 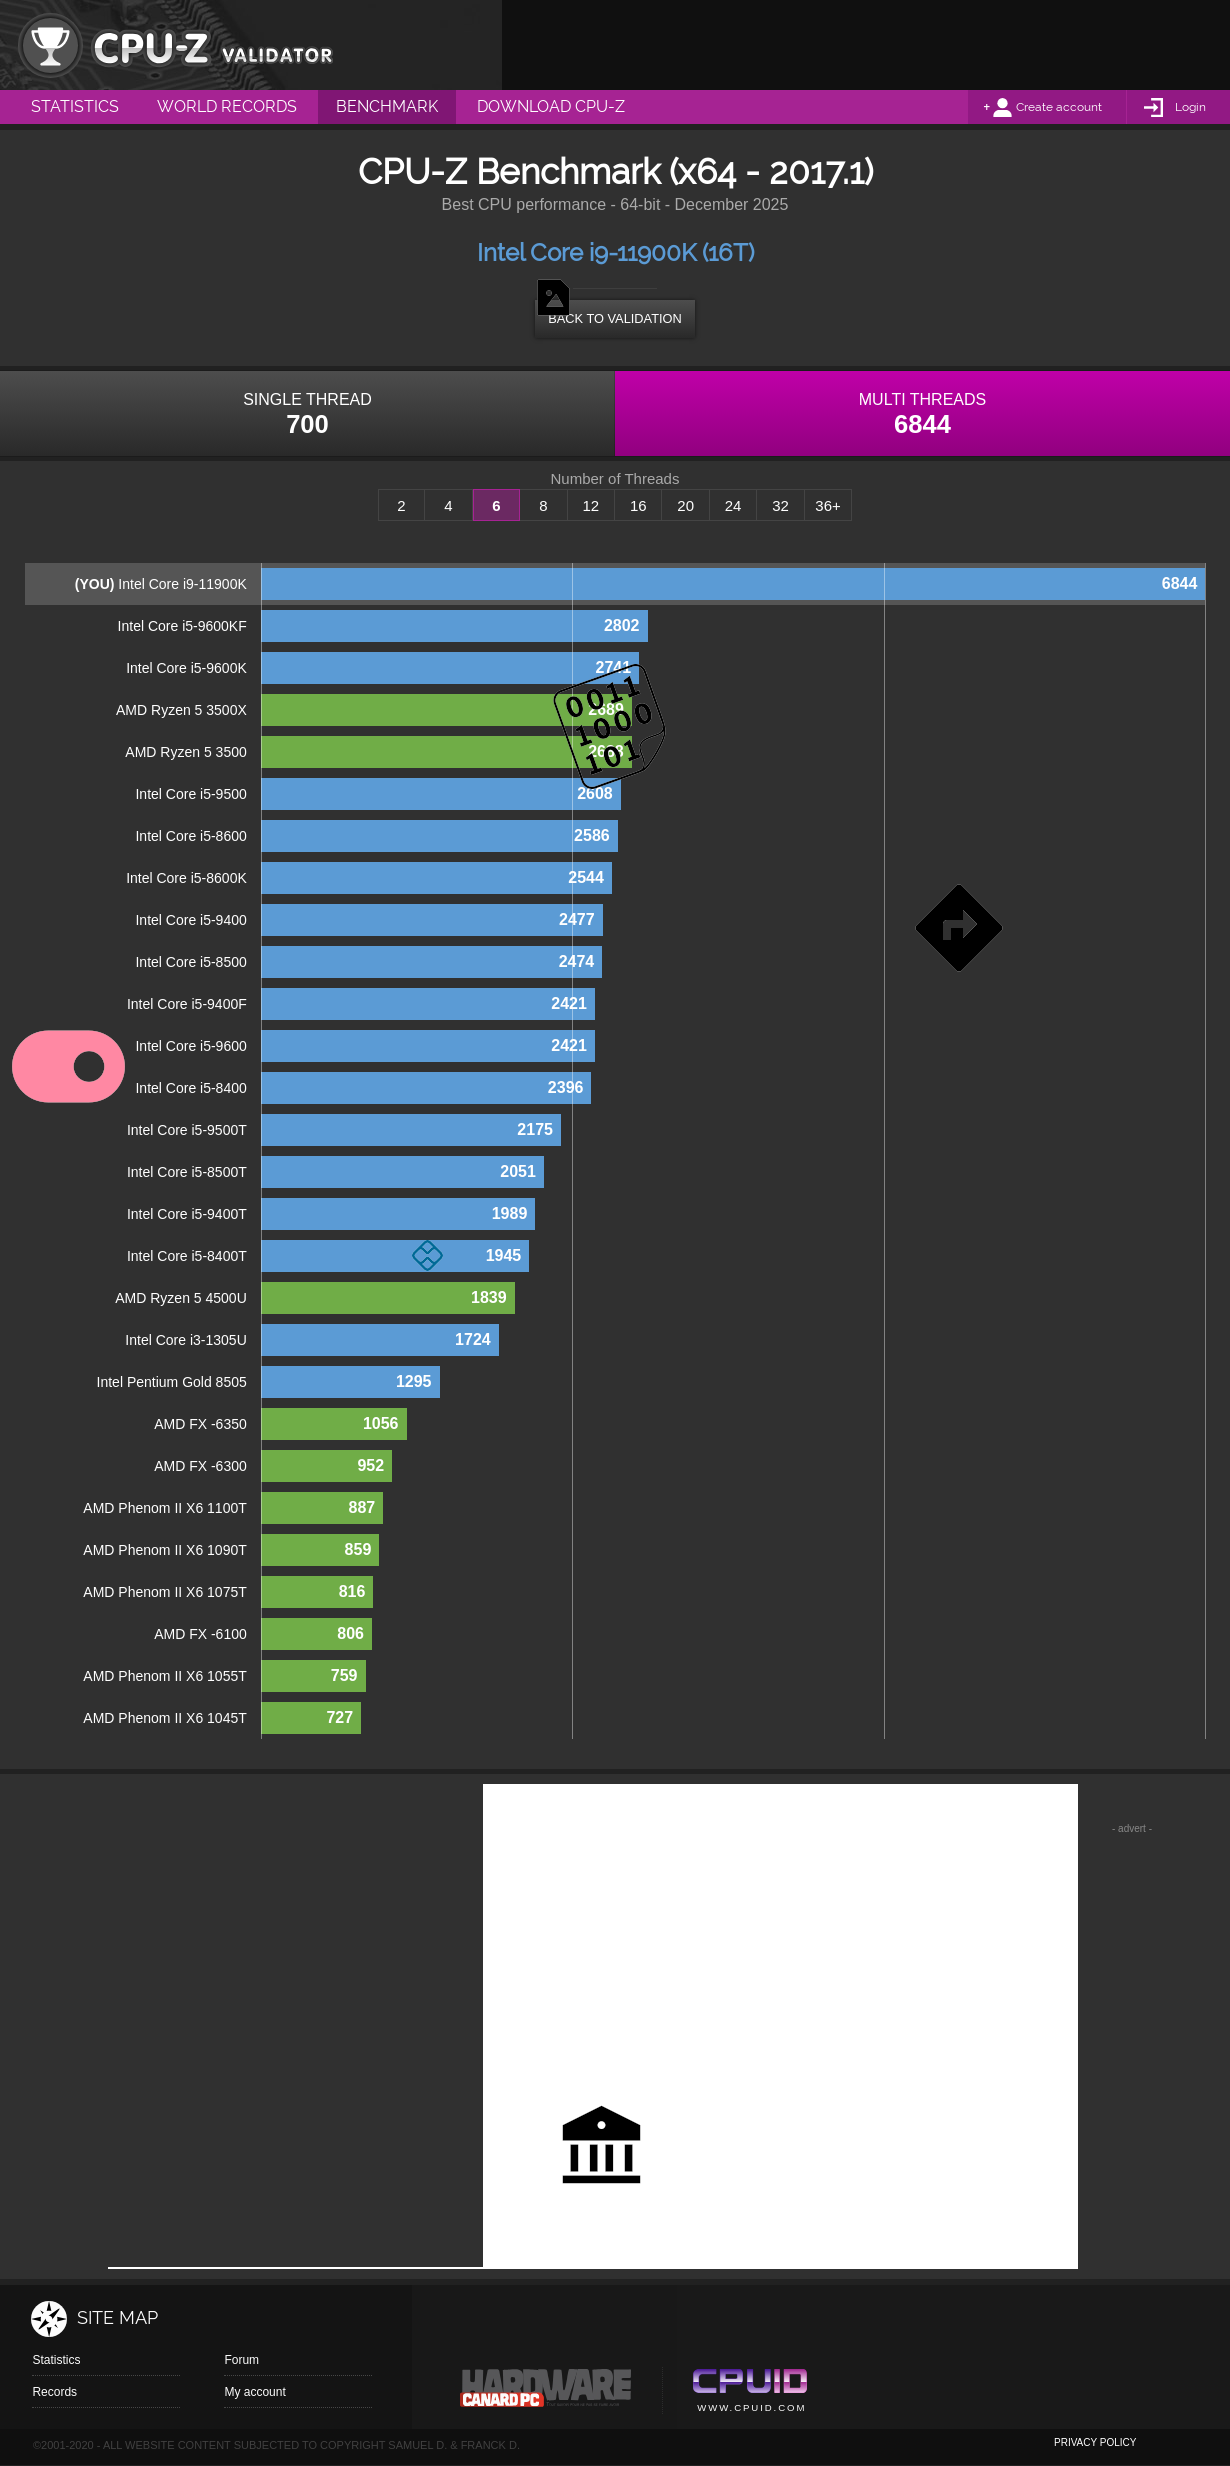 What do you see at coordinates (959, 928) in the screenshot?
I see `get directions to this location` at bounding box center [959, 928].